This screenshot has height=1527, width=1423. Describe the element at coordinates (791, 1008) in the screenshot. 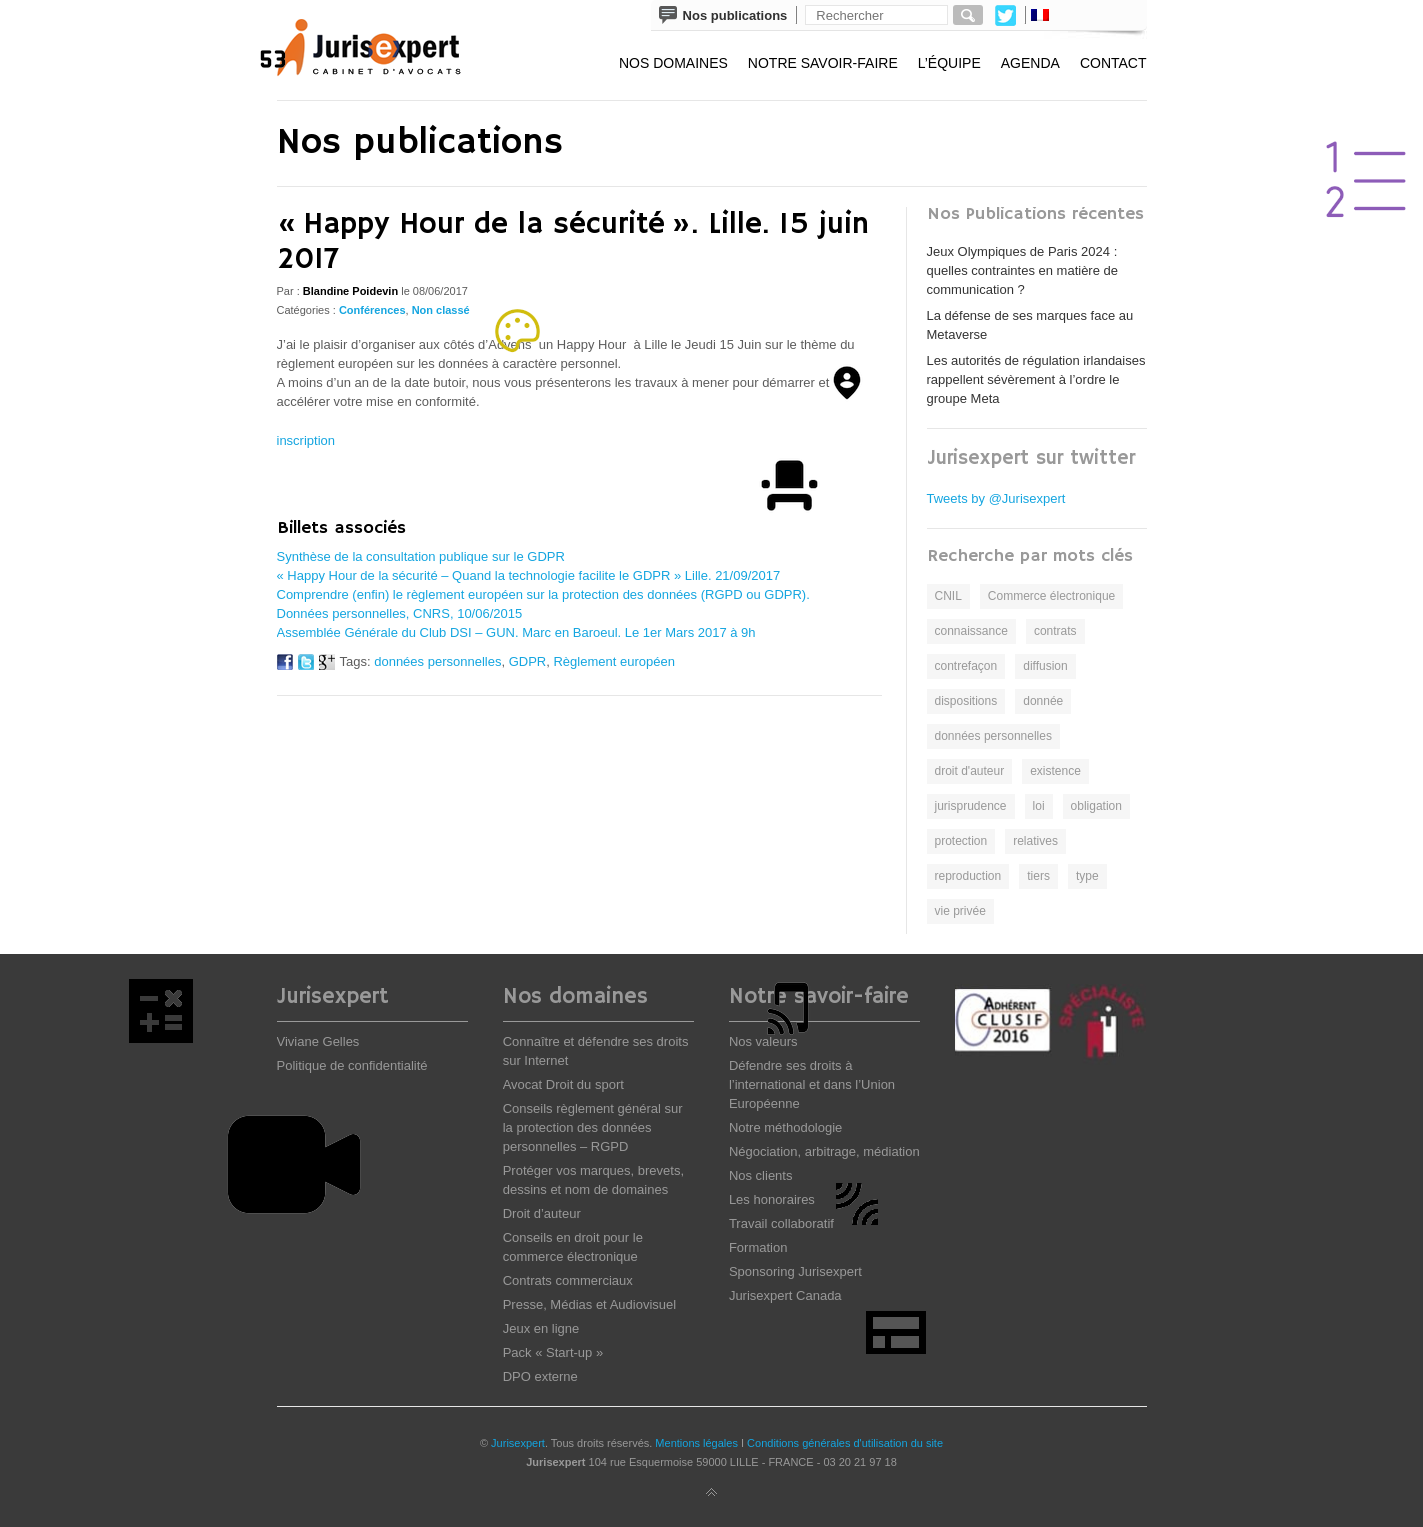

I see `tap to connect device wirelessly` at that location.